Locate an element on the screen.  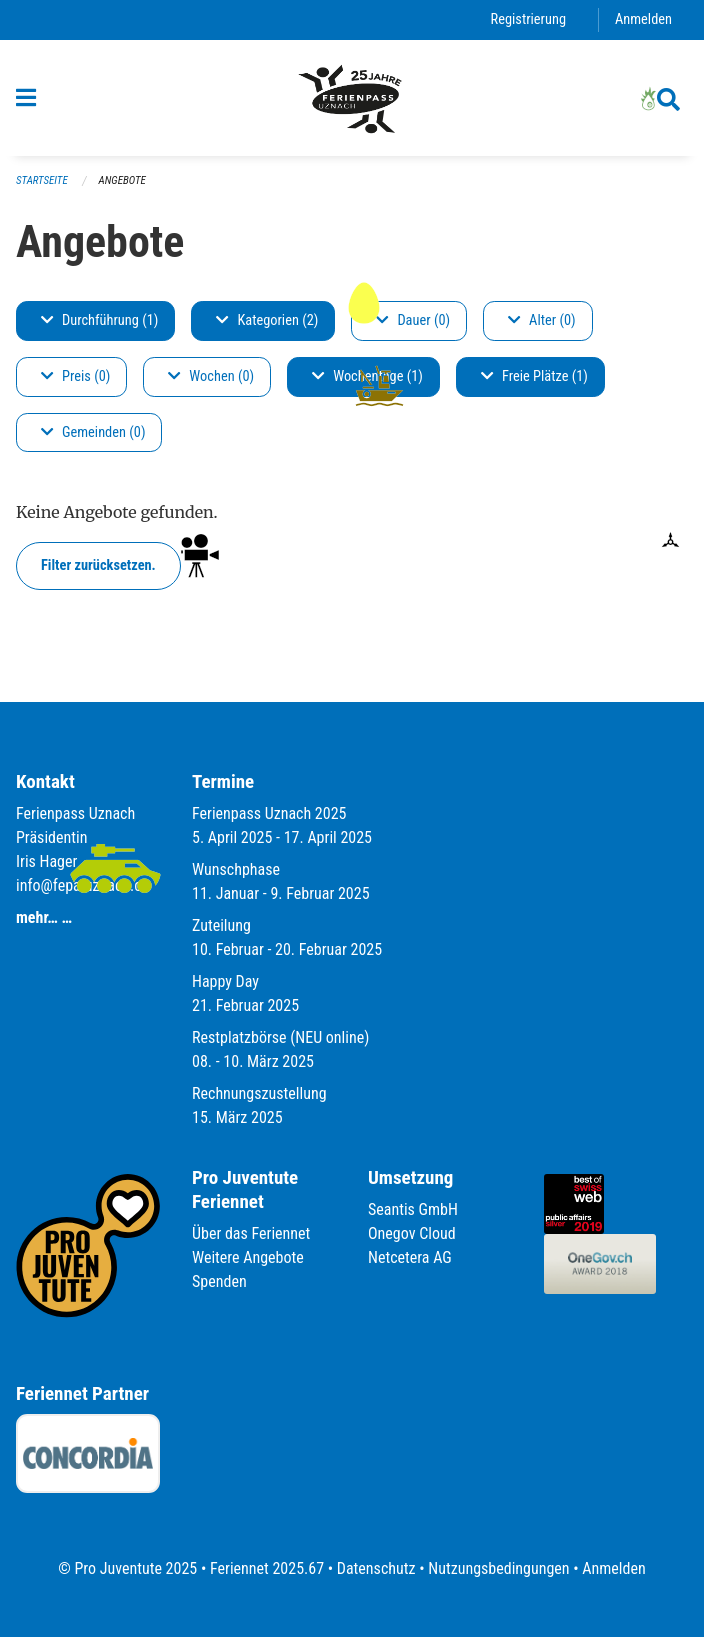
access fishing or maritime activities is located at coordinates (379, 384).